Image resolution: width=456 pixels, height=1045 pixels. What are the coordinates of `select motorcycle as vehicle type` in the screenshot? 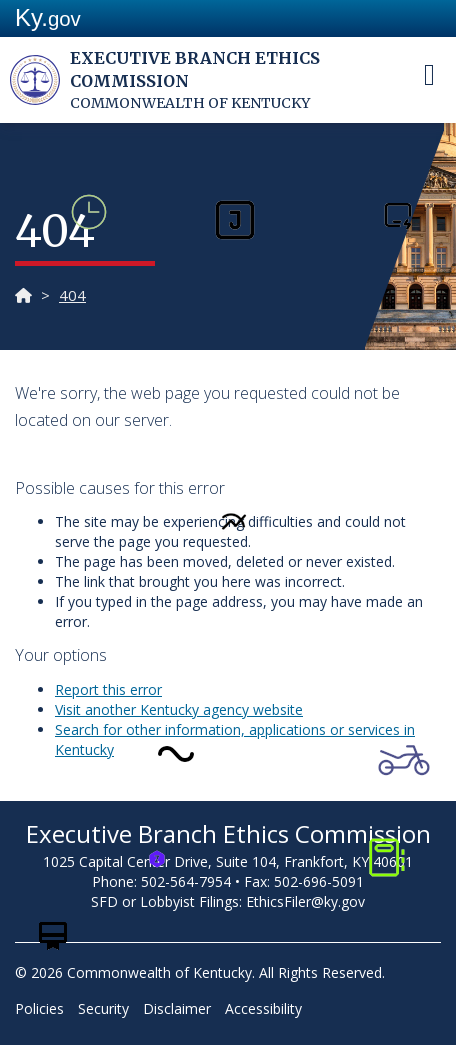 It's located at (404, 761).